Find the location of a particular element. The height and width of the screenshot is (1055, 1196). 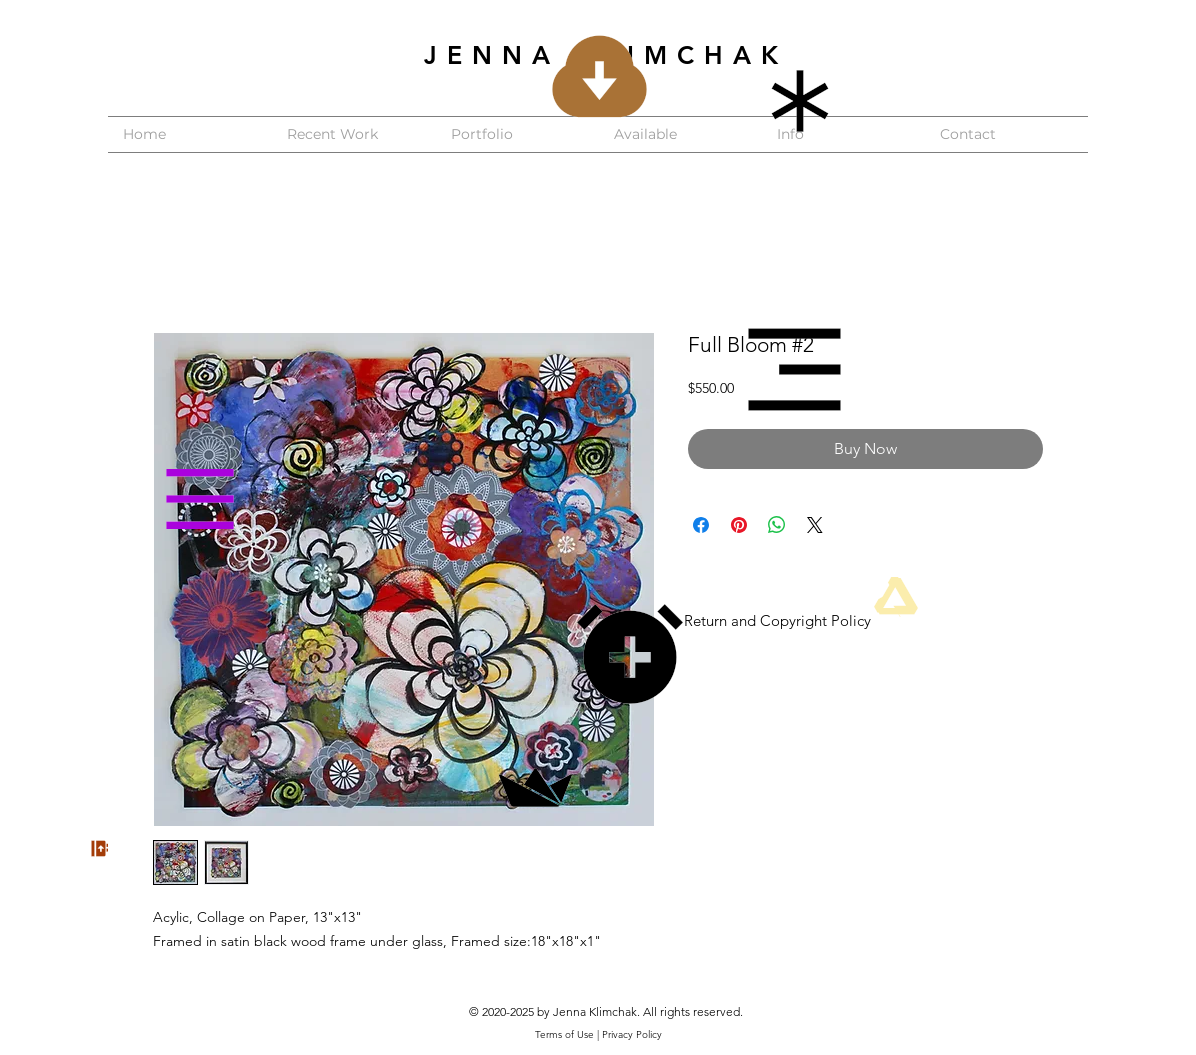

open affinity creative software is located at coordinates (896, 597).